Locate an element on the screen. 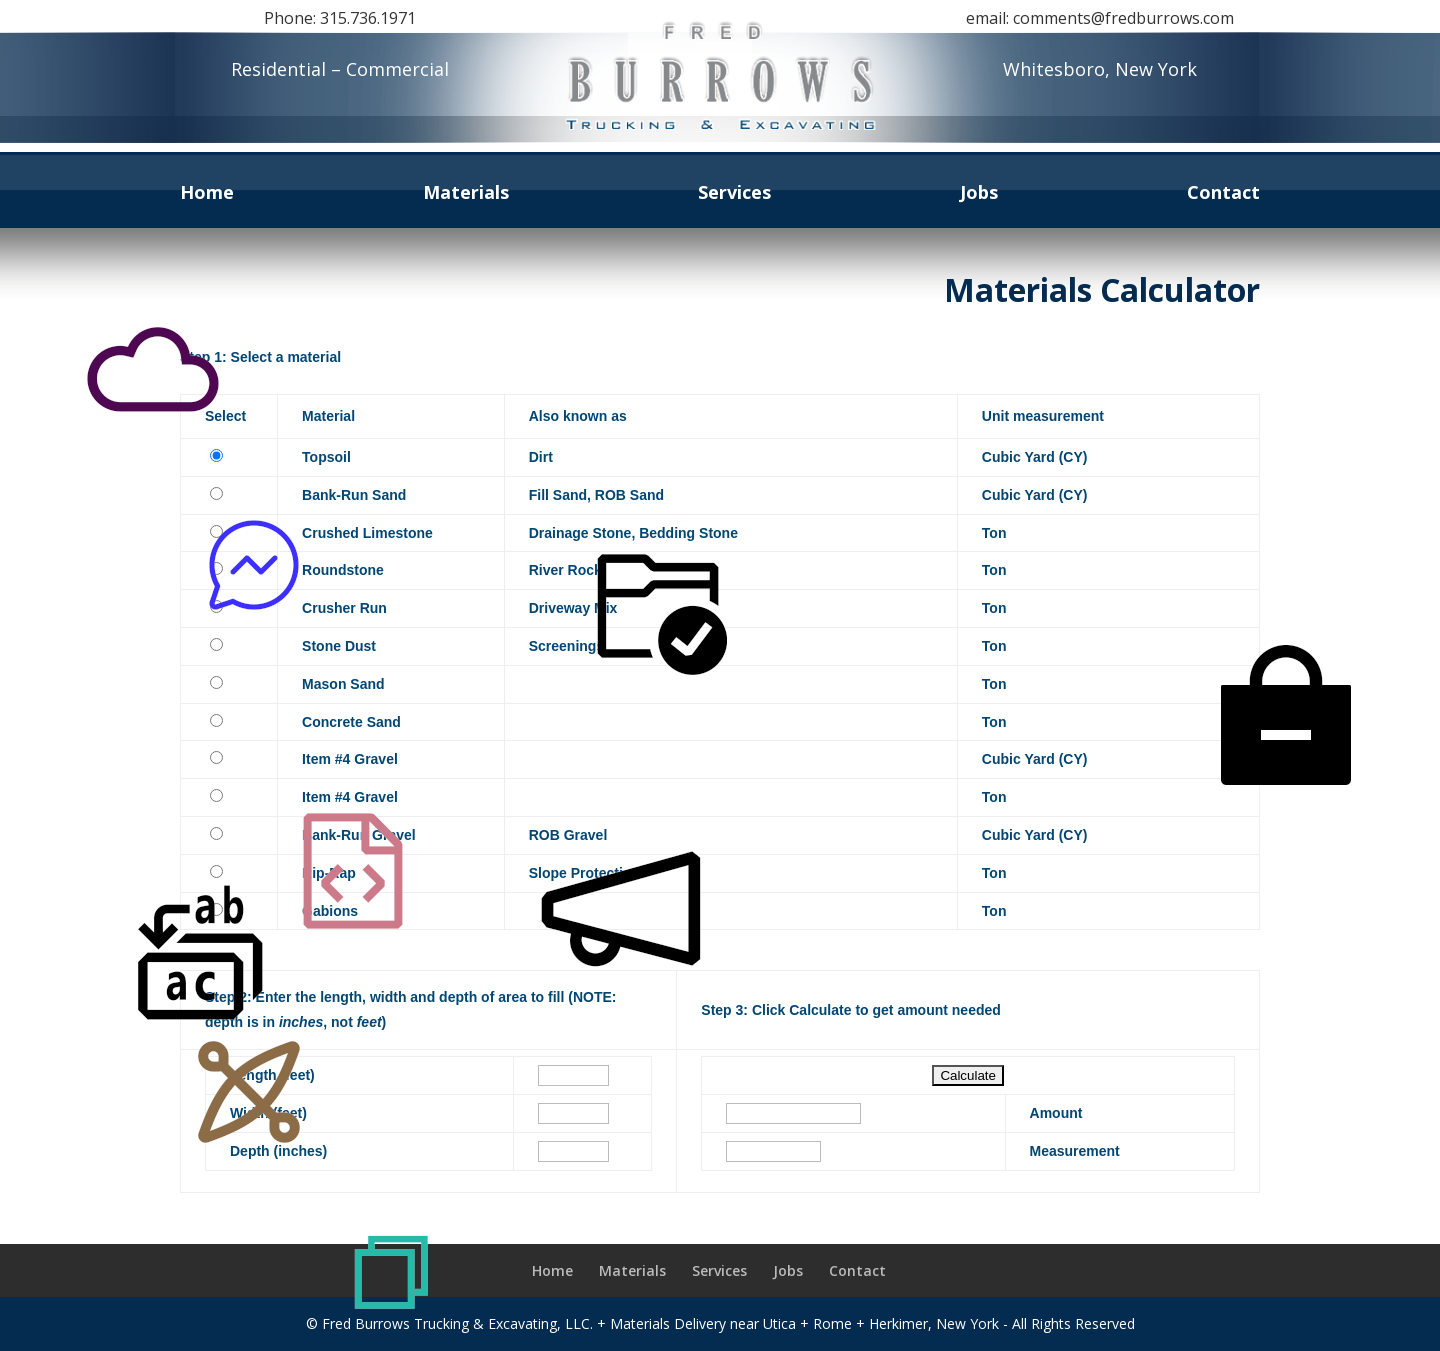 The image size is (1440, 1351). open a code or source file is located at coordinates (353, 871).